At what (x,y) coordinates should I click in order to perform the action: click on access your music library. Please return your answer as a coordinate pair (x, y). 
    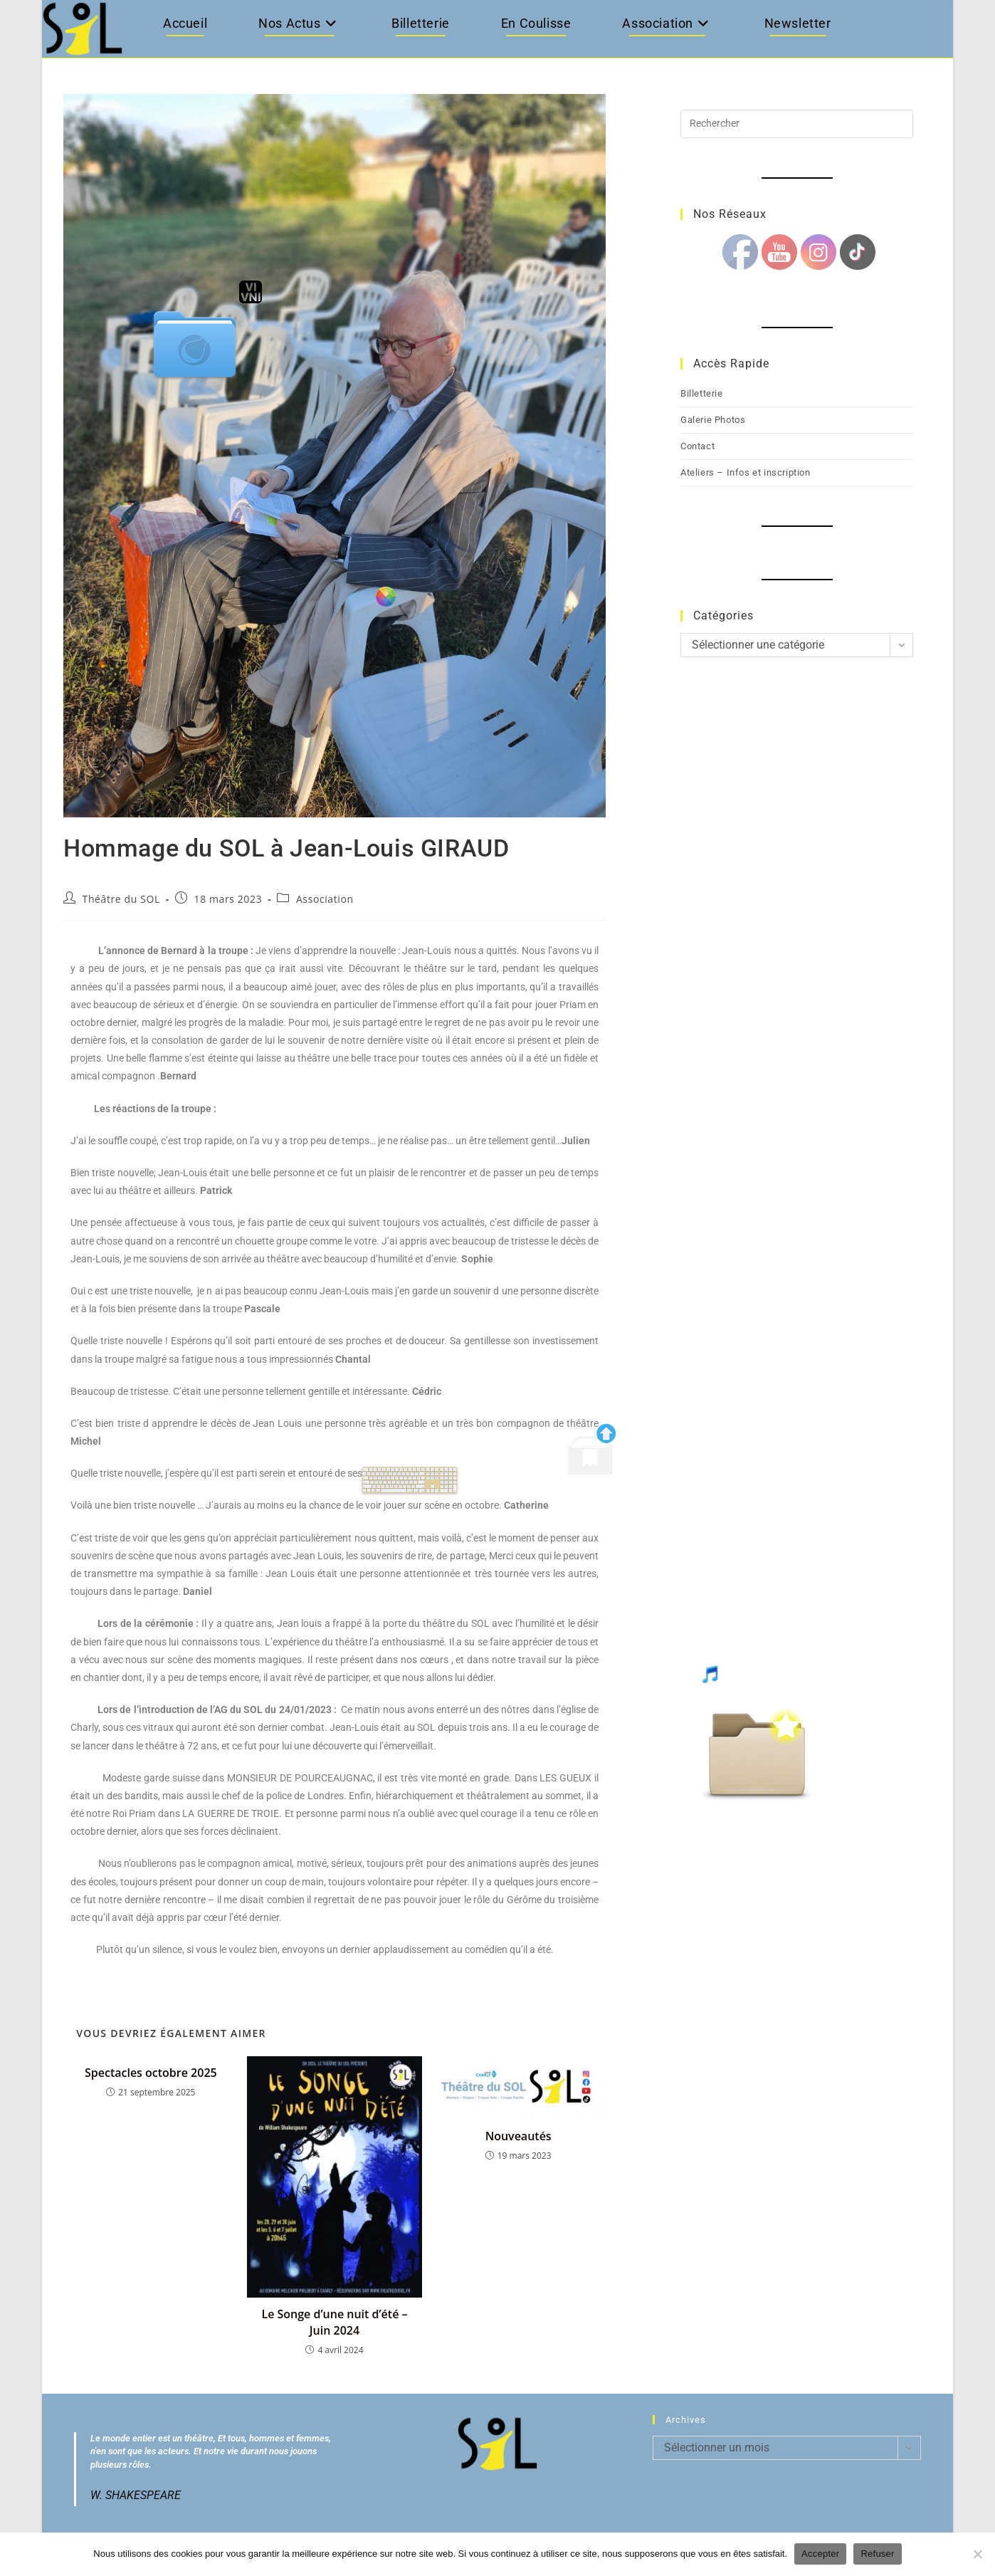
    Looking at the image, I should click on (710, 1674).